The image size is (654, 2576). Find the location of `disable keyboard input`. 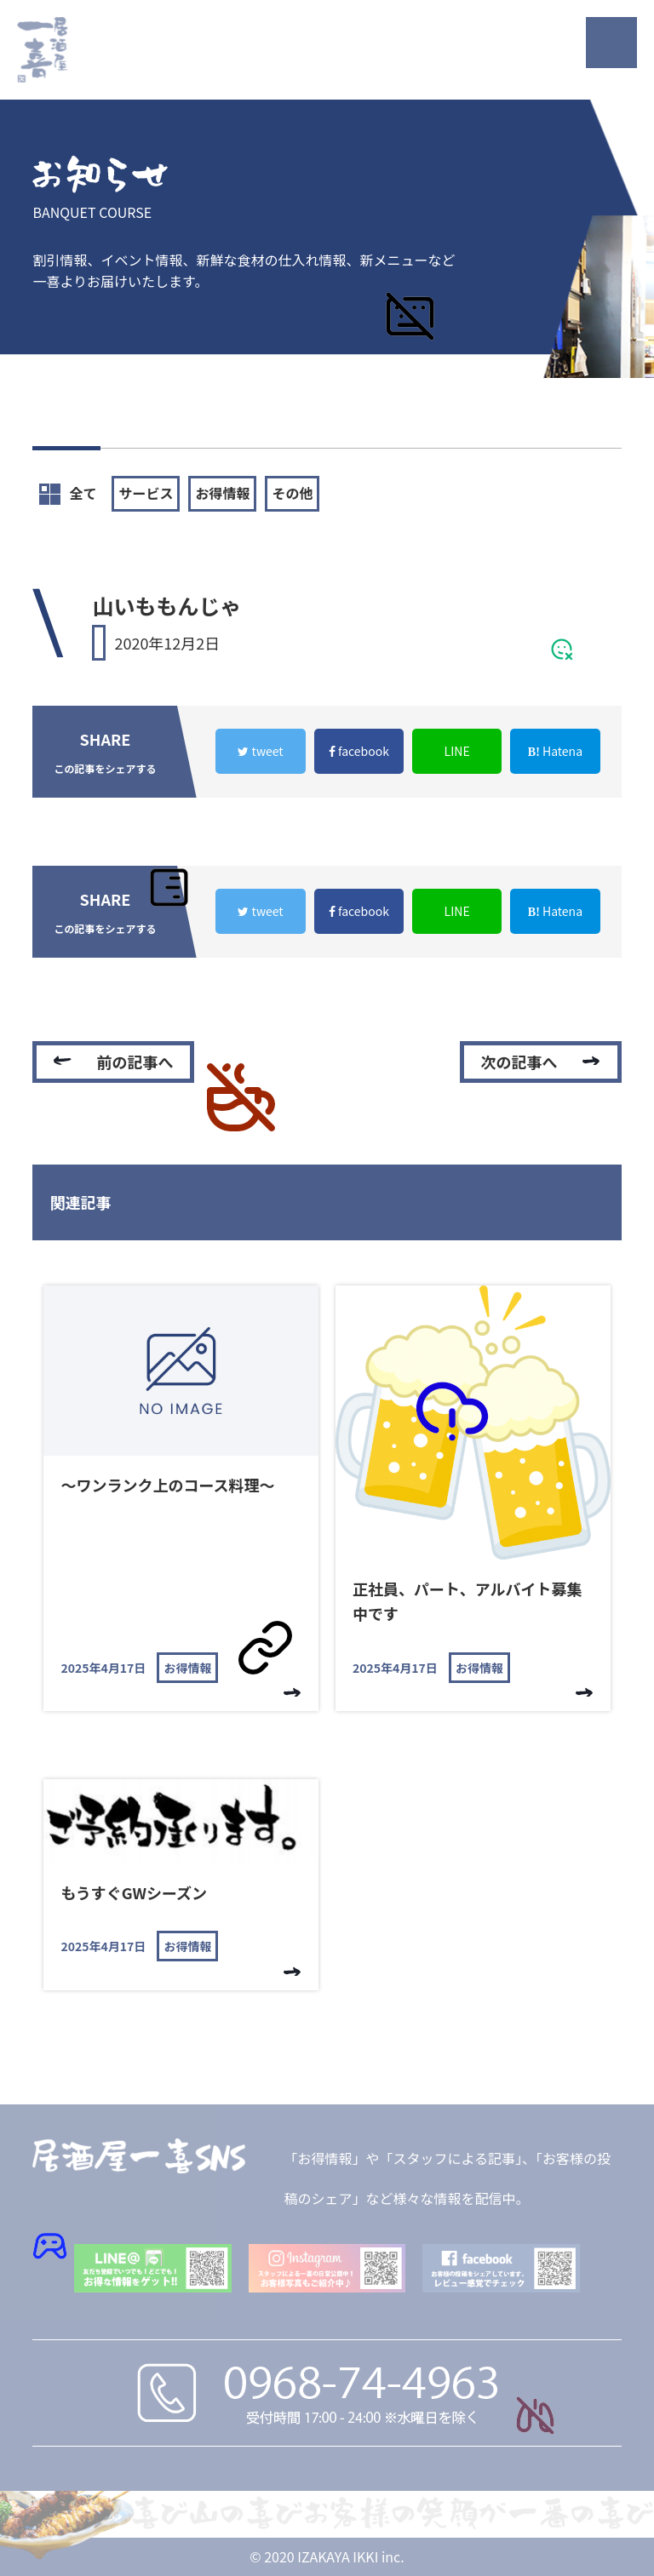

disable keyboard input is located at coordinates (410, 316).